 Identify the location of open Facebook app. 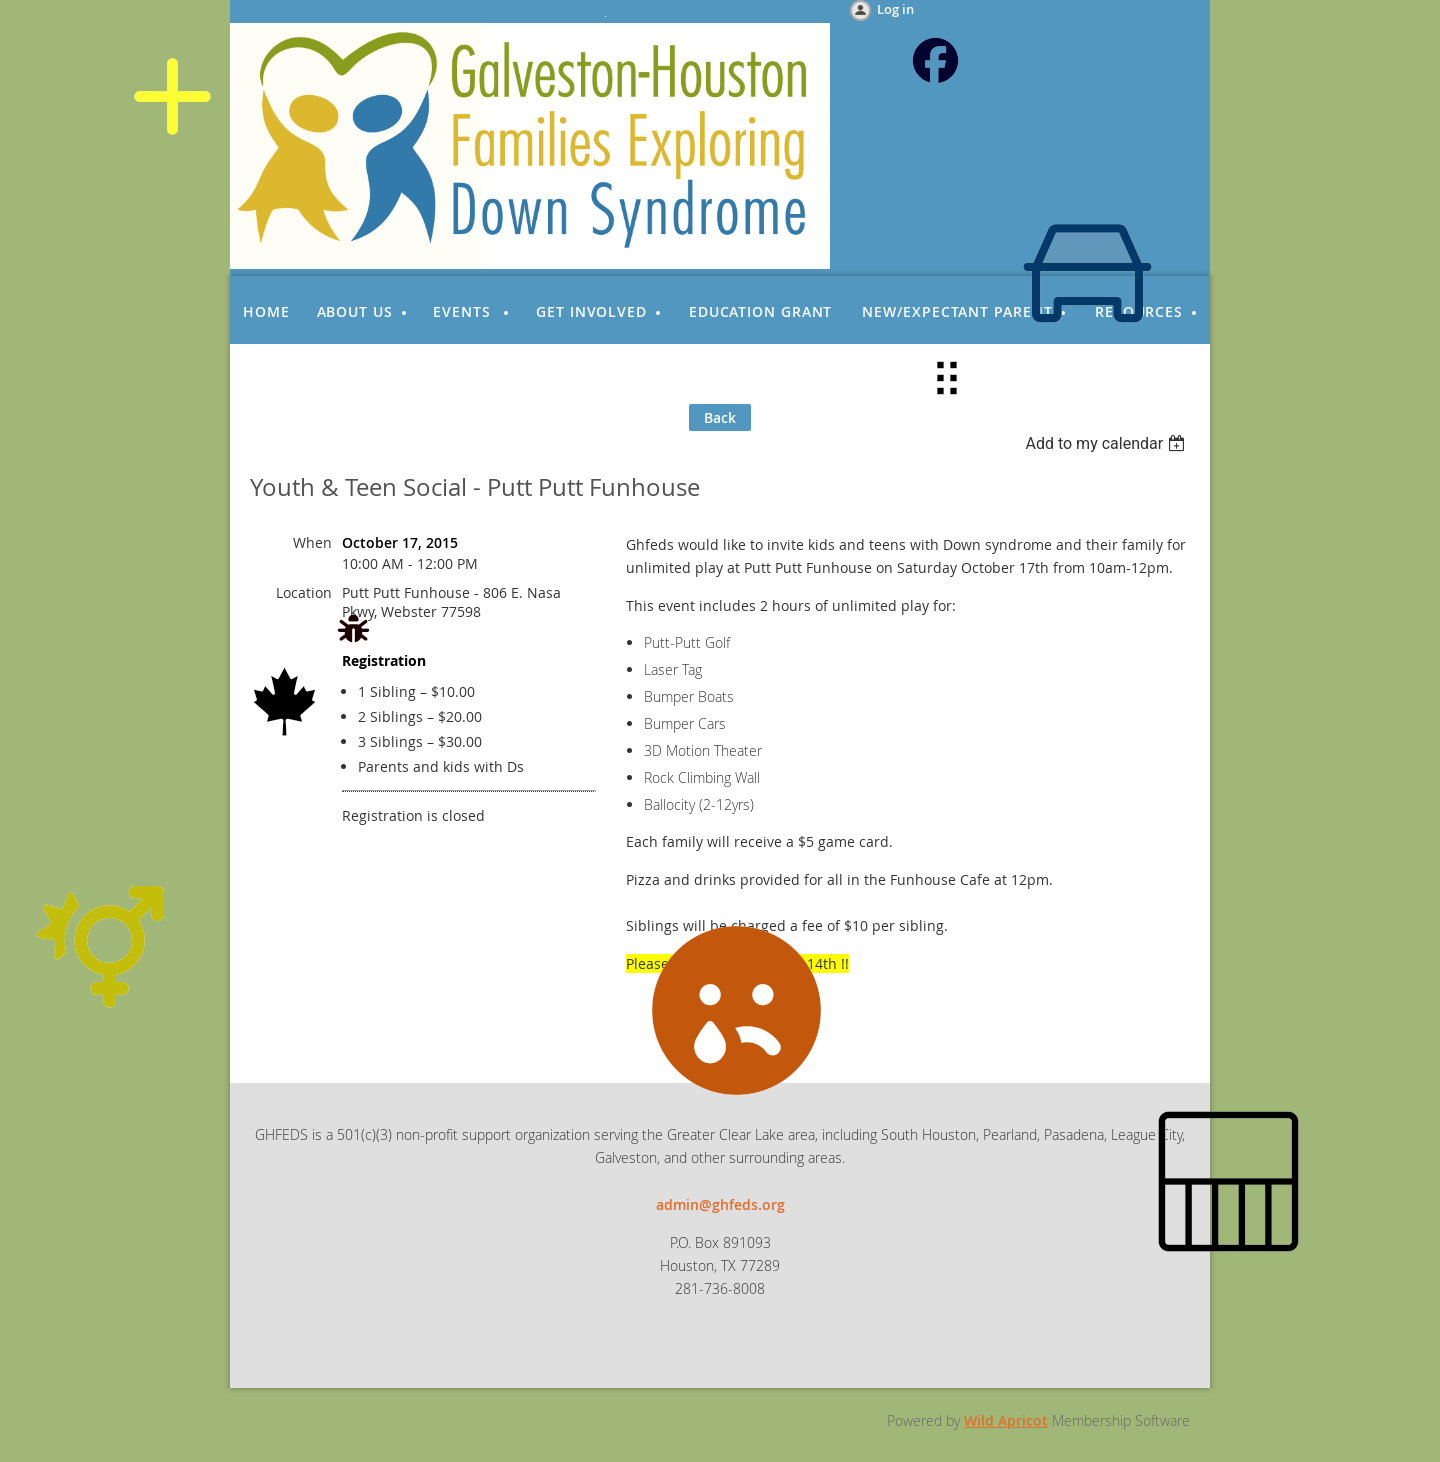
(935, 60).